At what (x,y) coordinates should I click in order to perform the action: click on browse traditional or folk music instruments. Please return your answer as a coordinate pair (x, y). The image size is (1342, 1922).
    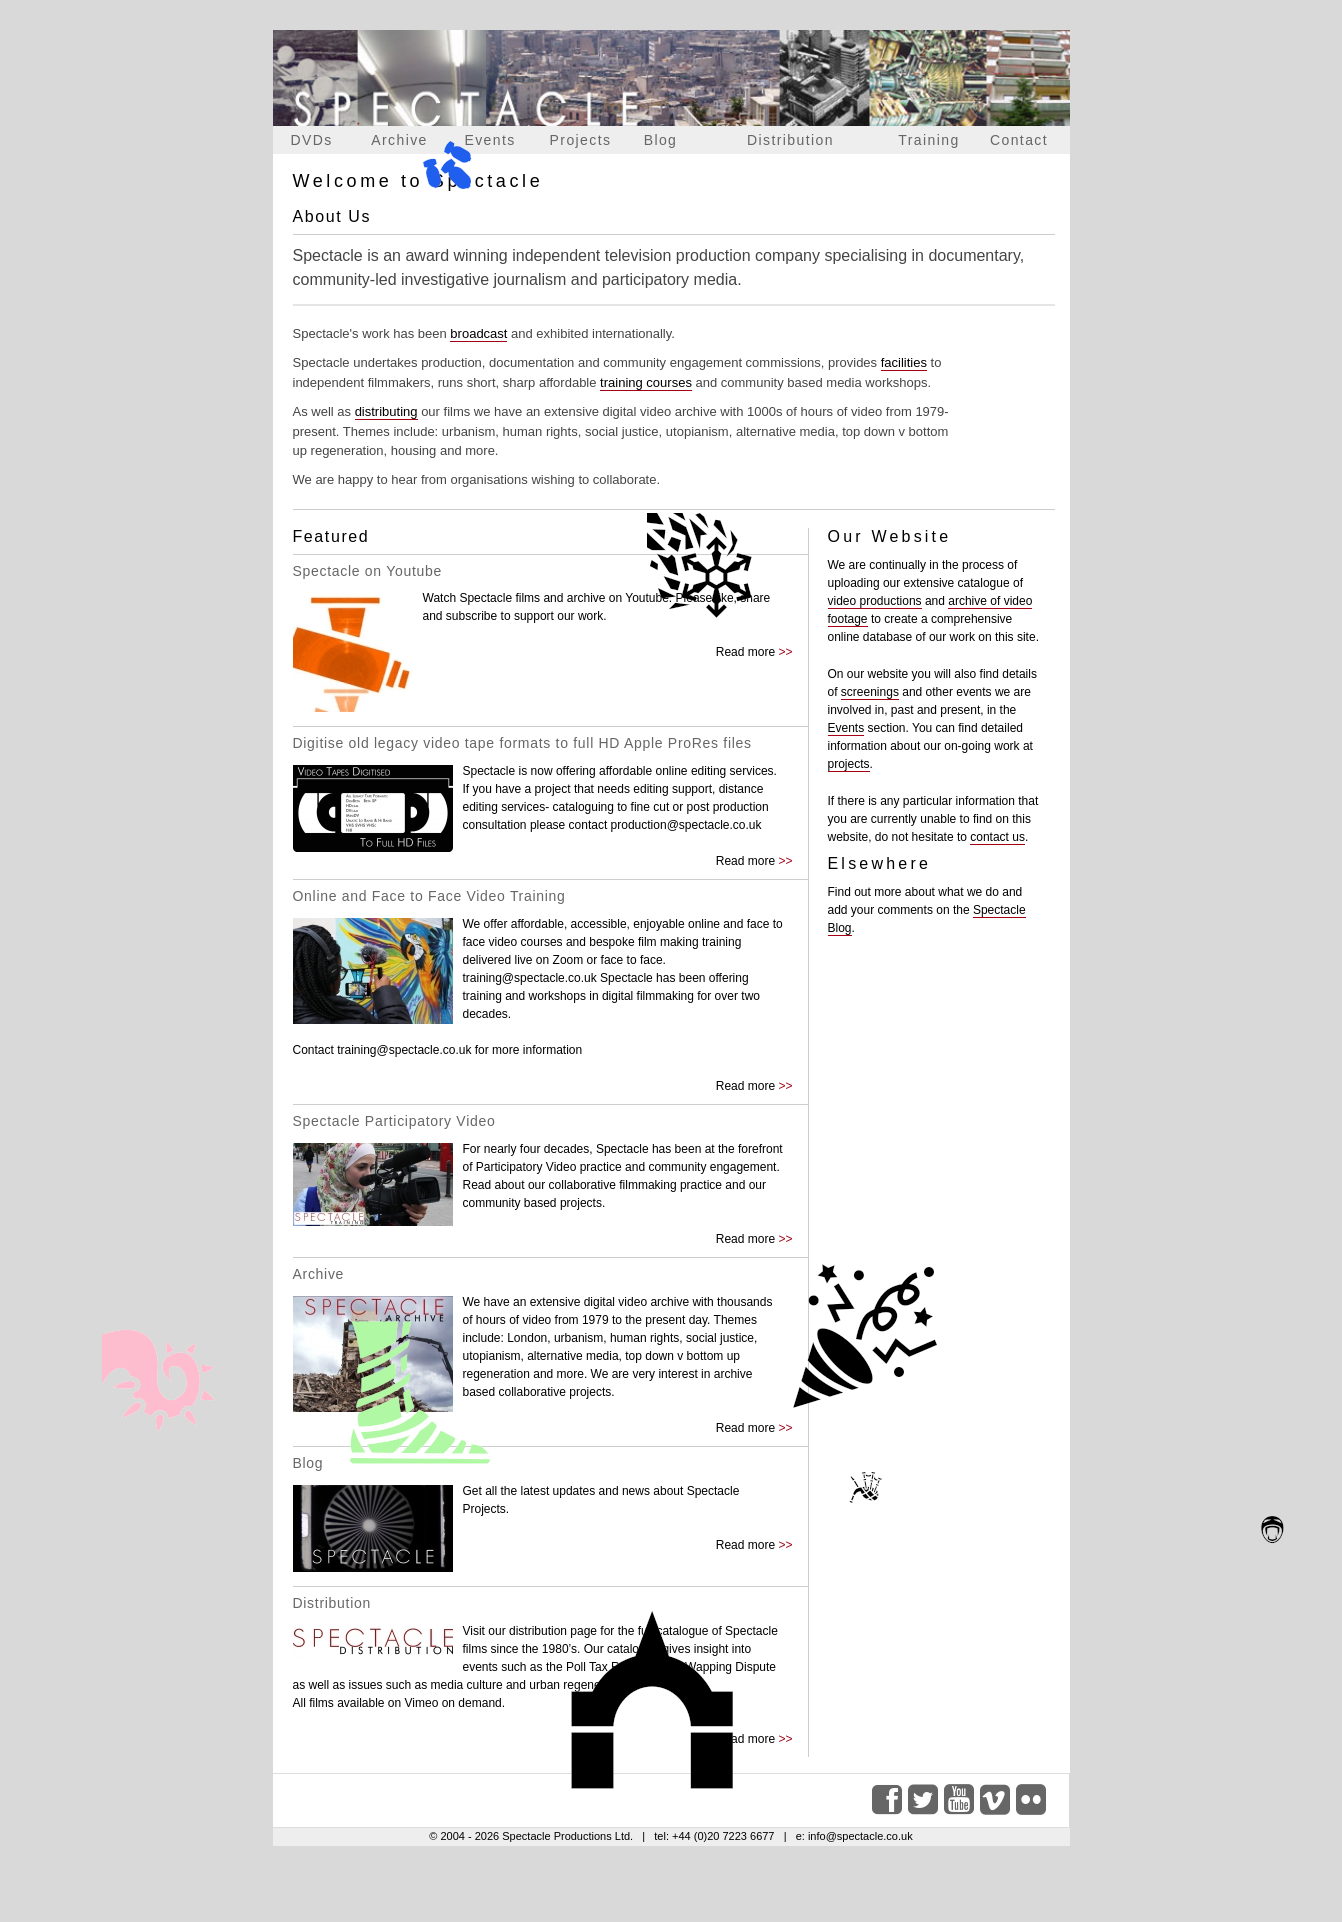
    Looking at the image, I should click on (865, 1487).